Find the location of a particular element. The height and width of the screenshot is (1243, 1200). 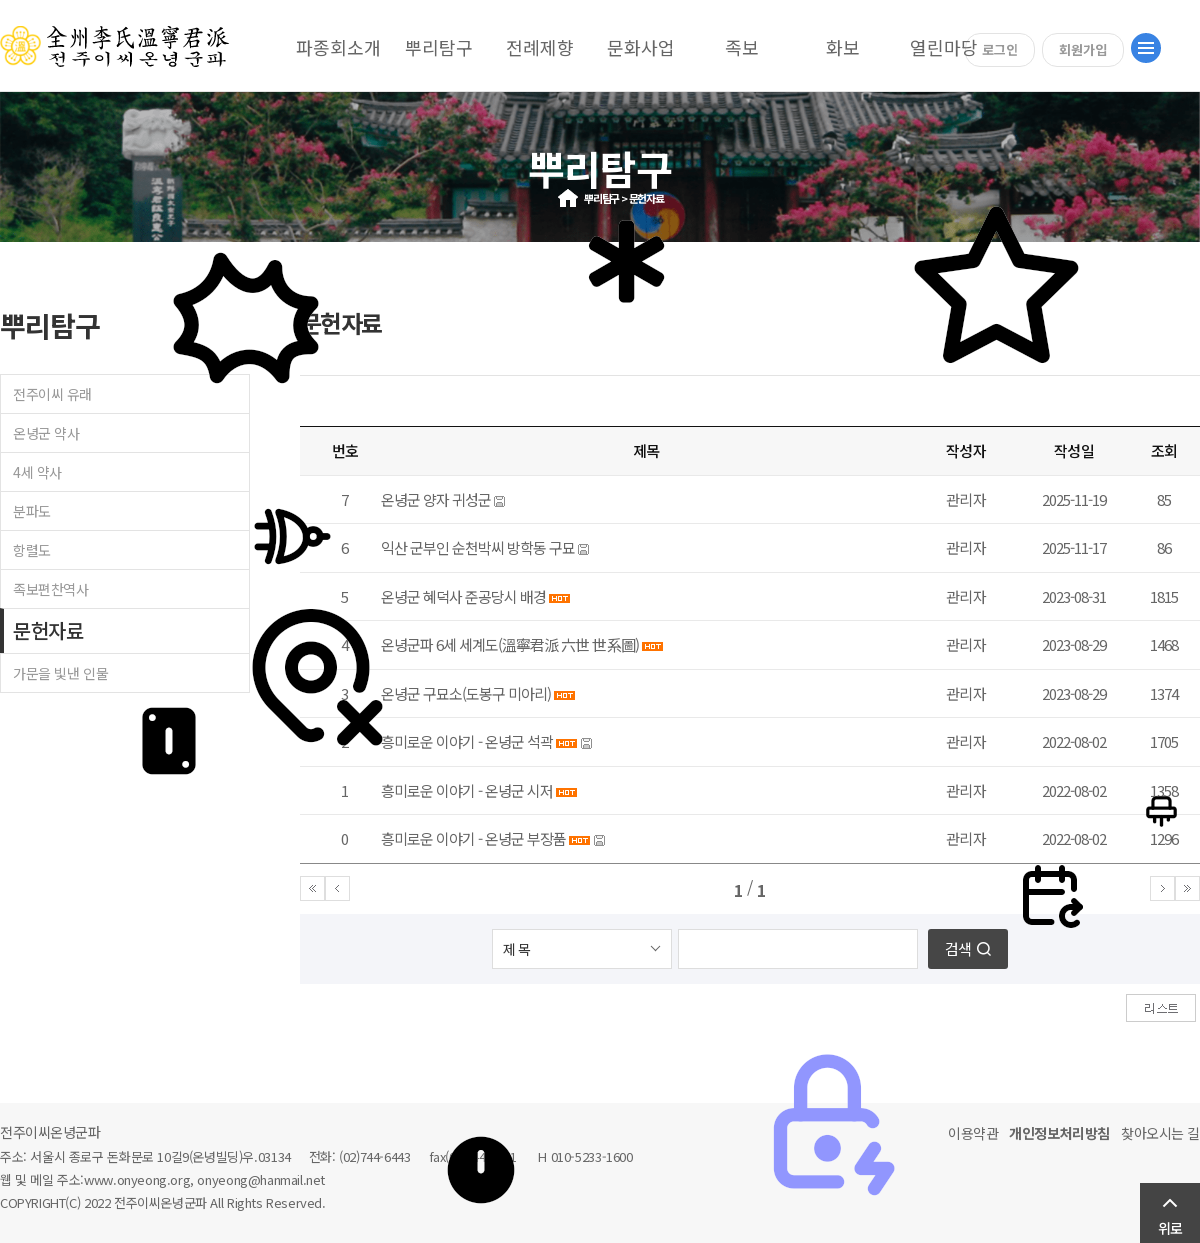

indicates an explosion or impact effect is located at coordinates (246, 318).